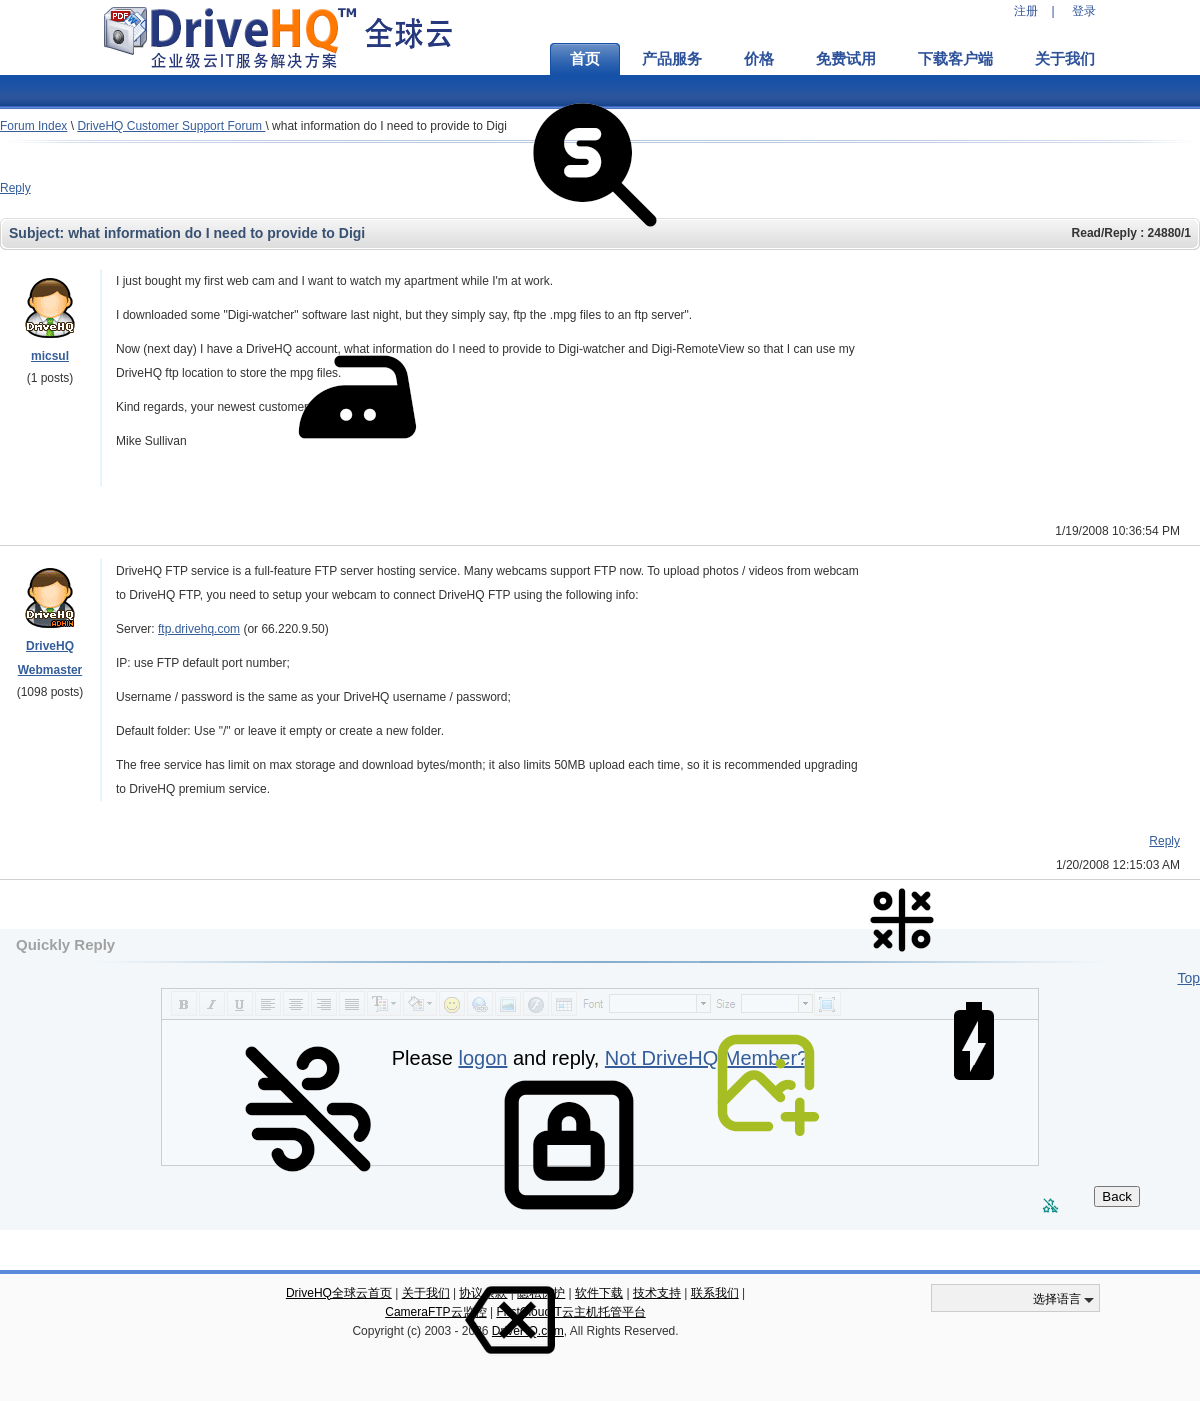  Describe the element at coordinates (510, 1320) in the screenshot. I see `delete the last character entered` at that location.